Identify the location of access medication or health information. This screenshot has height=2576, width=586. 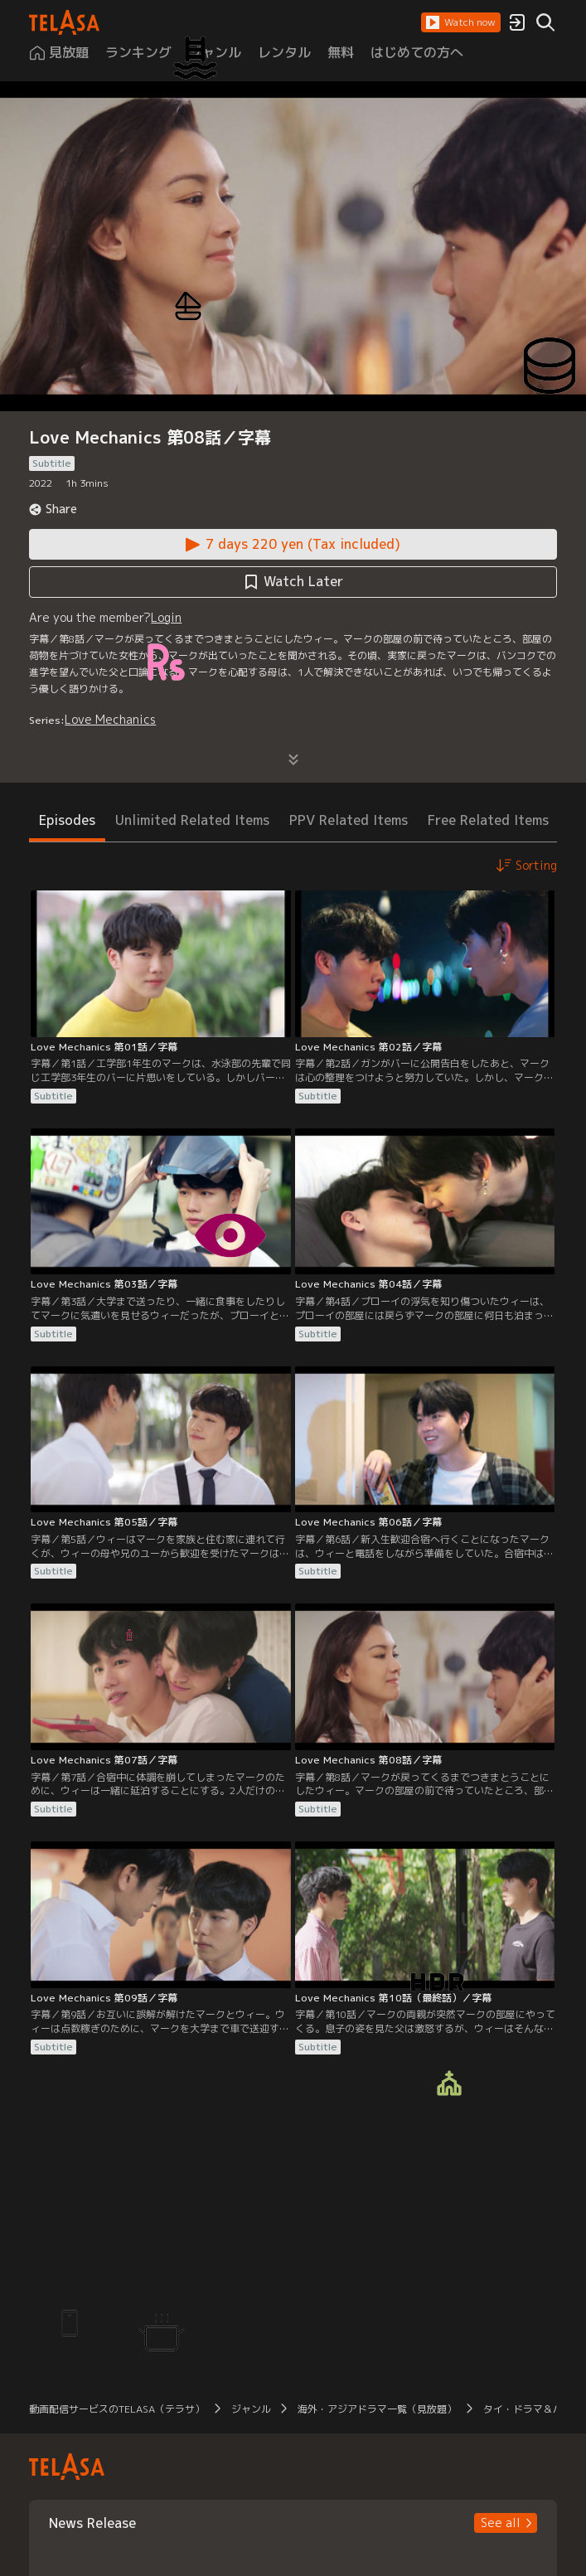
(129, 1635).